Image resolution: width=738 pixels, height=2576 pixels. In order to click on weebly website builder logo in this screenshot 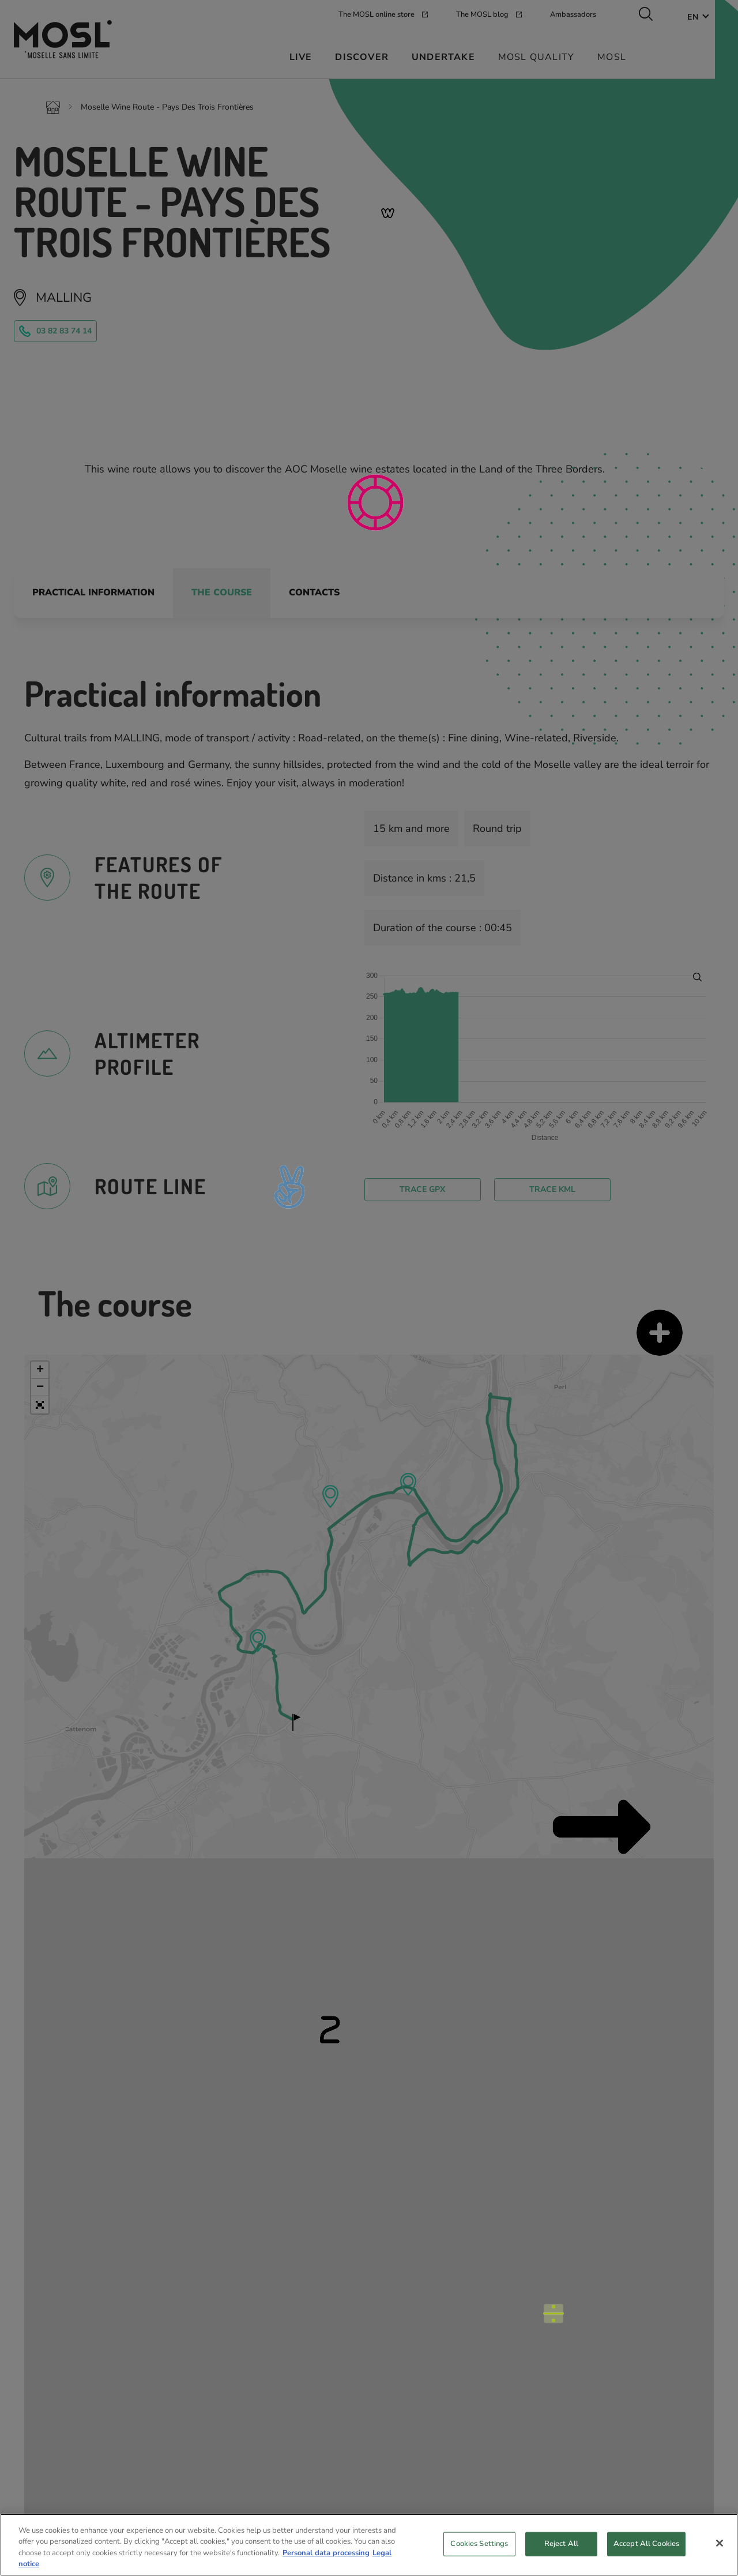, I will do `click(387, 213)`.